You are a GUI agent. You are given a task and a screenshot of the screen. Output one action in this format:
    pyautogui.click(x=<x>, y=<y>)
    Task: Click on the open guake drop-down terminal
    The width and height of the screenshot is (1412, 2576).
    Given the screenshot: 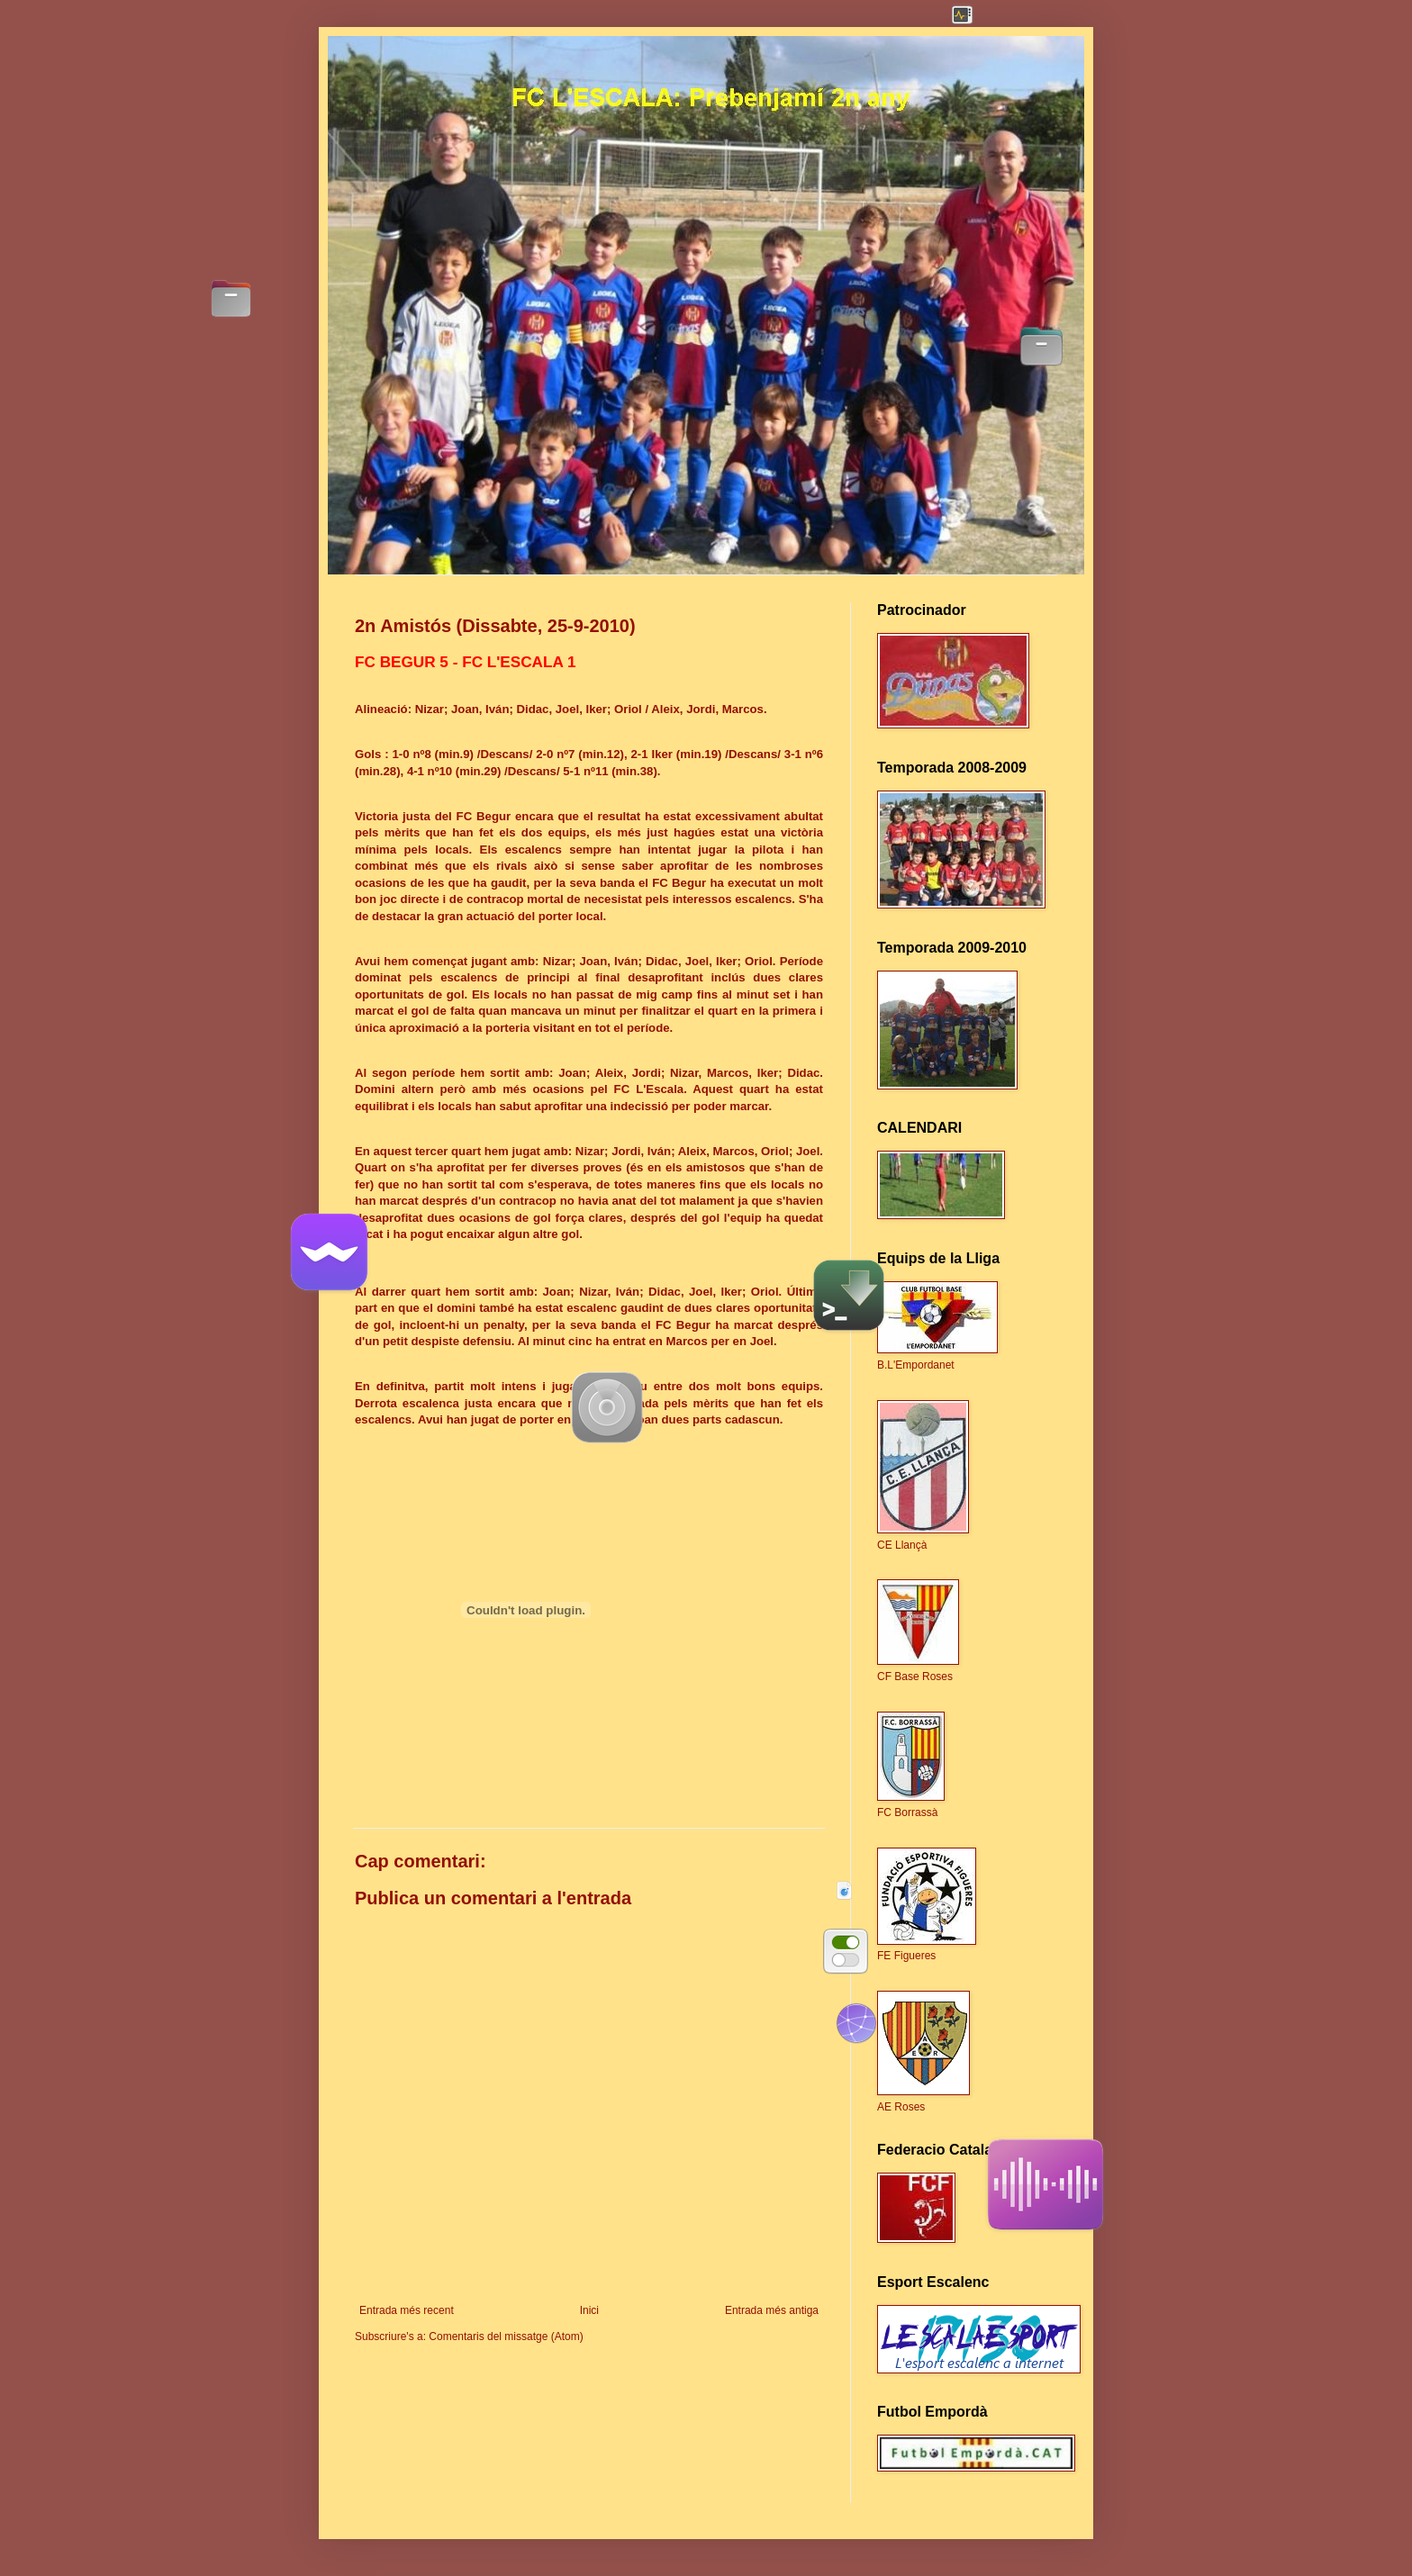 What is the action you would take?
    pyautogui.click(x=848, y=1295)
    